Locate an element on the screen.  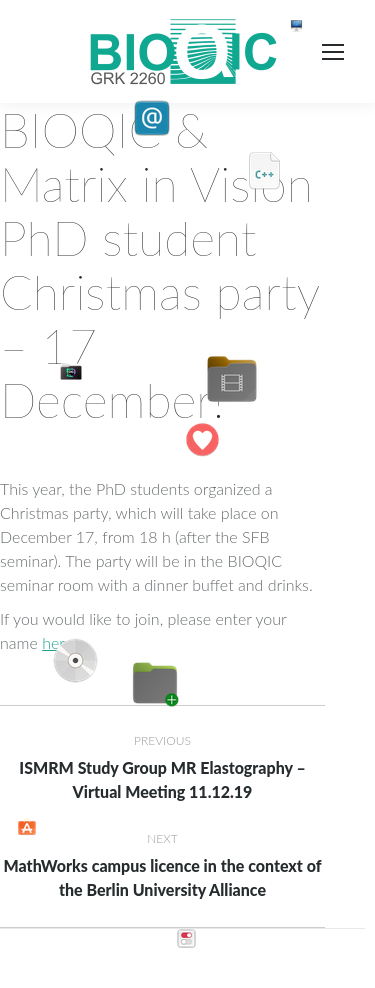
open your videos folder is located at coordinates (232, 379).